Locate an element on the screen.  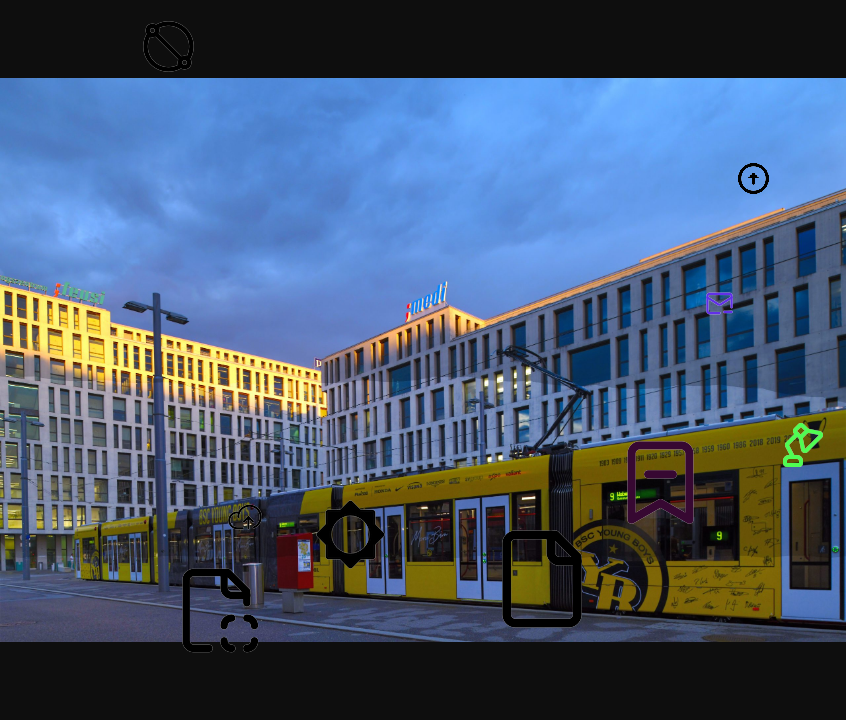
measure or display diameter of a circular object is located at coordinates (168, 46).